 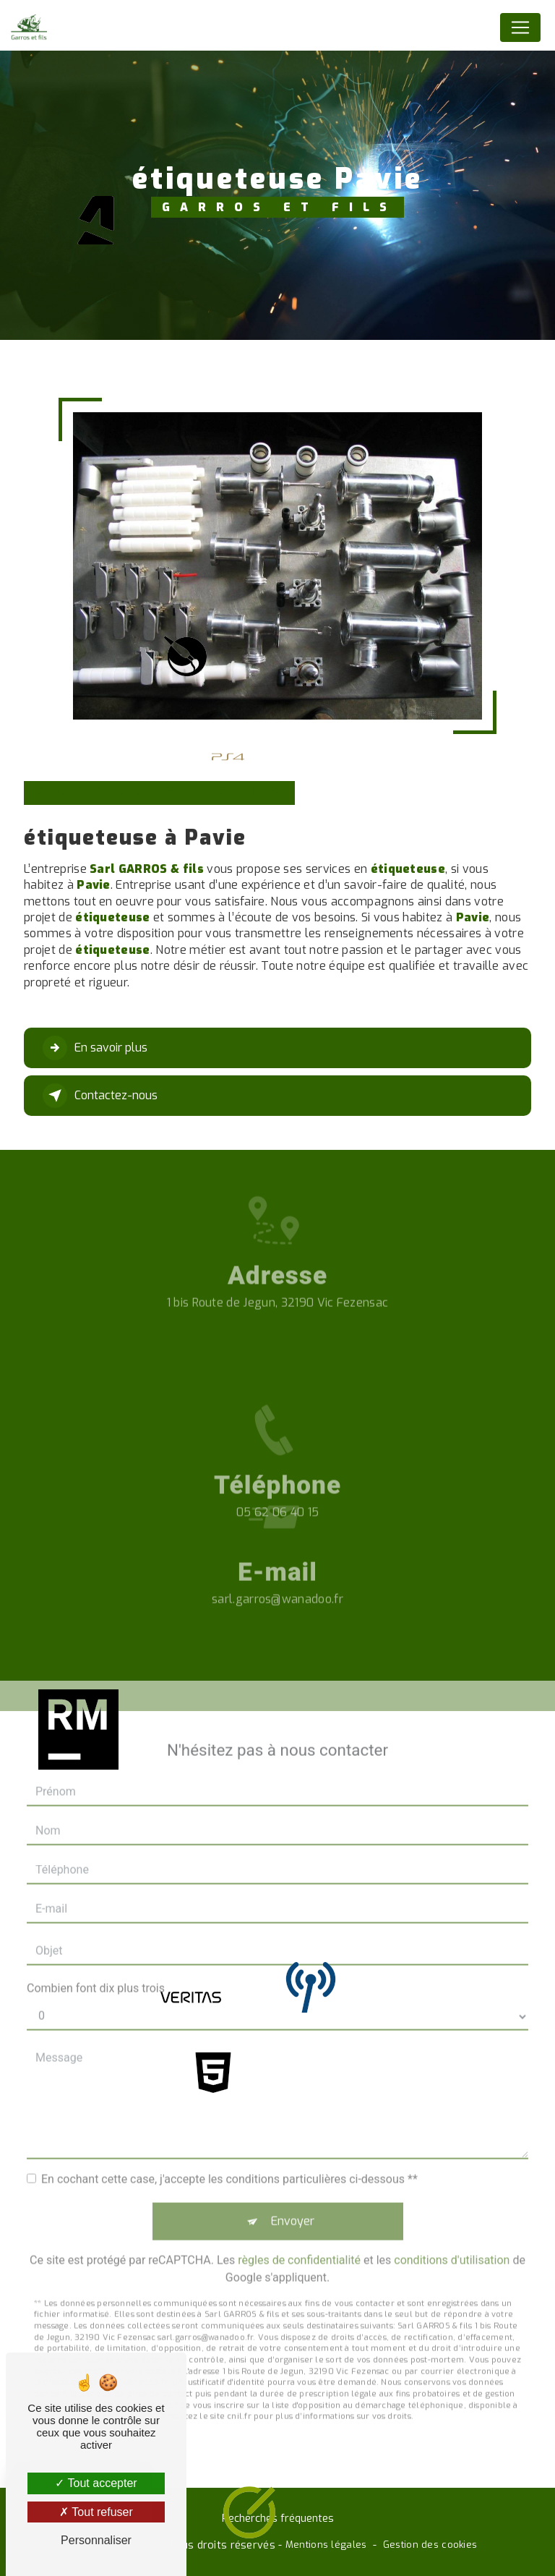 I want to click on veritas brand logo, so click(x=191, y=1997).